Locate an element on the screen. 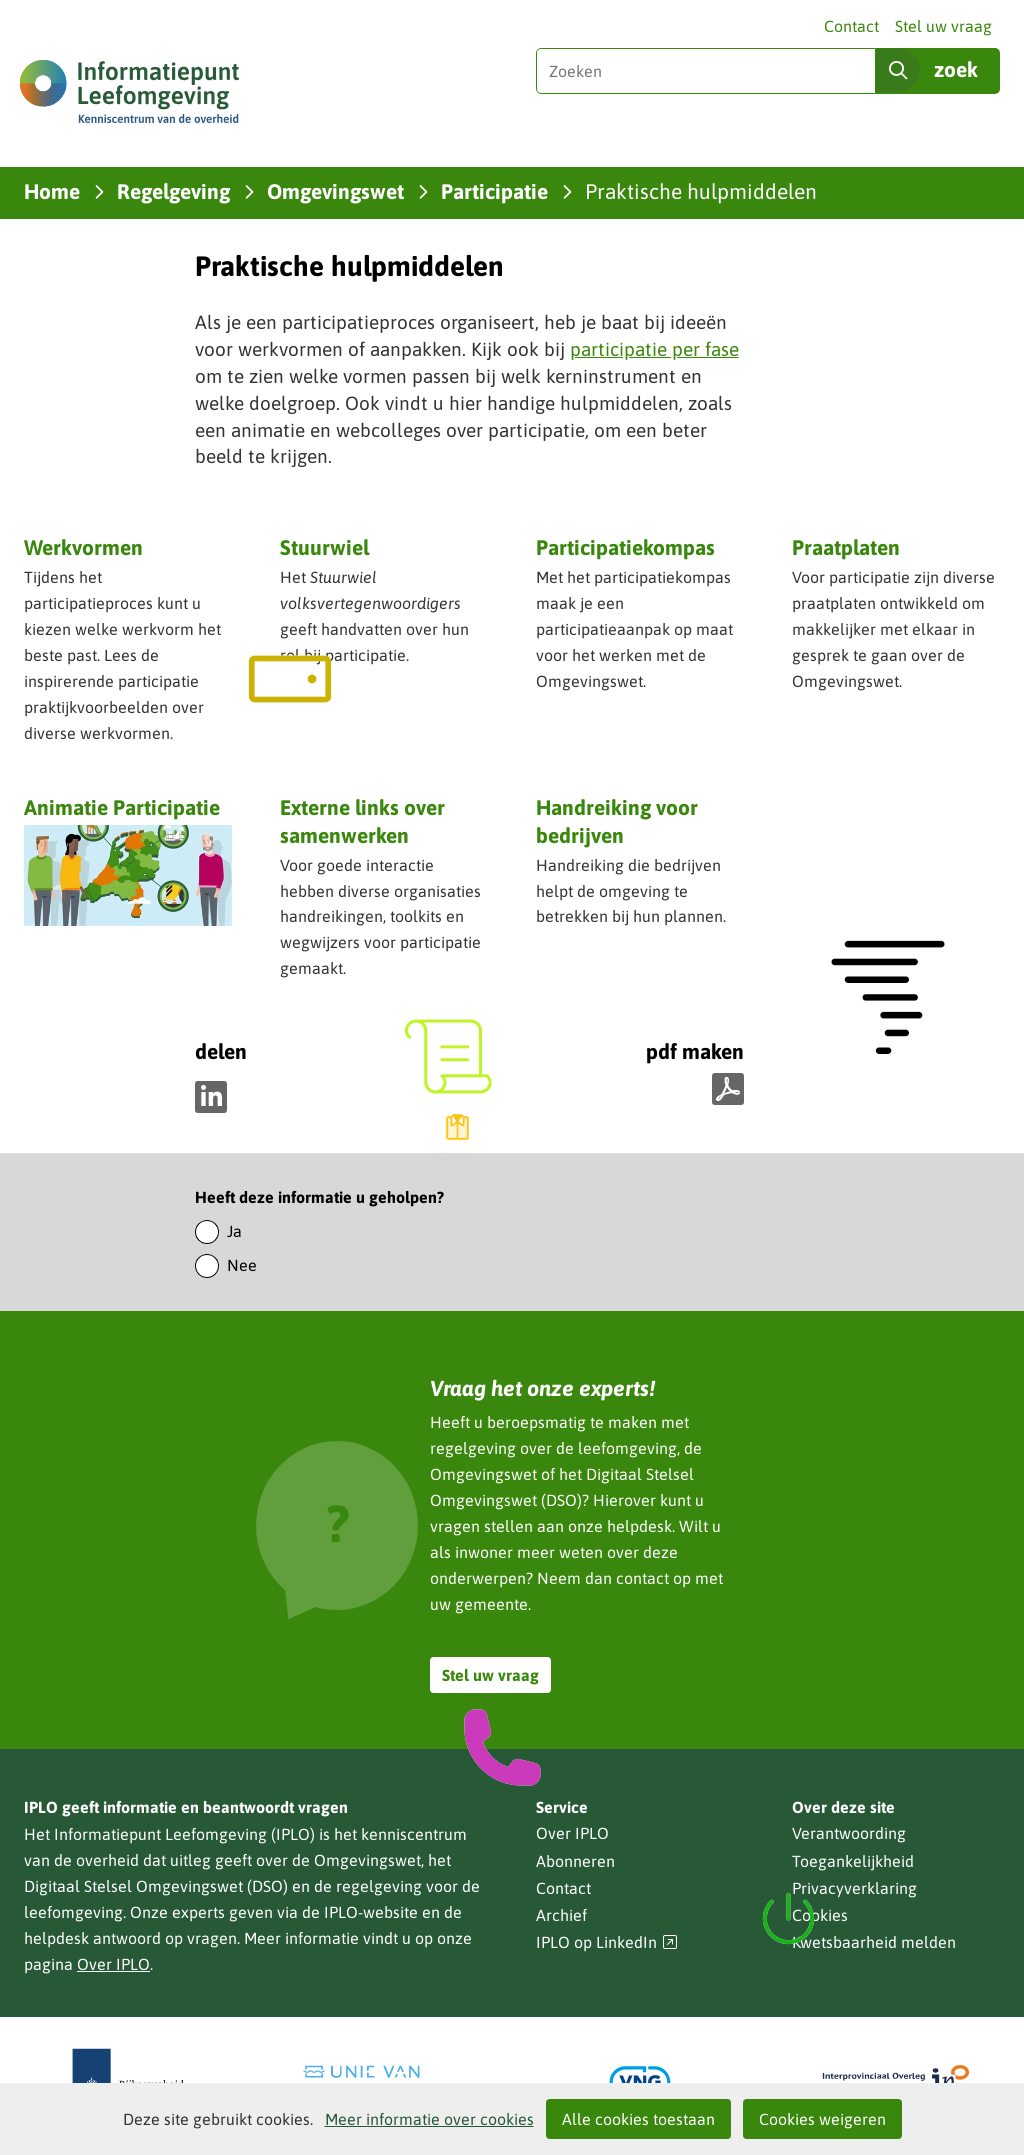  turn device on or off is located at coordinates (788, 1918).